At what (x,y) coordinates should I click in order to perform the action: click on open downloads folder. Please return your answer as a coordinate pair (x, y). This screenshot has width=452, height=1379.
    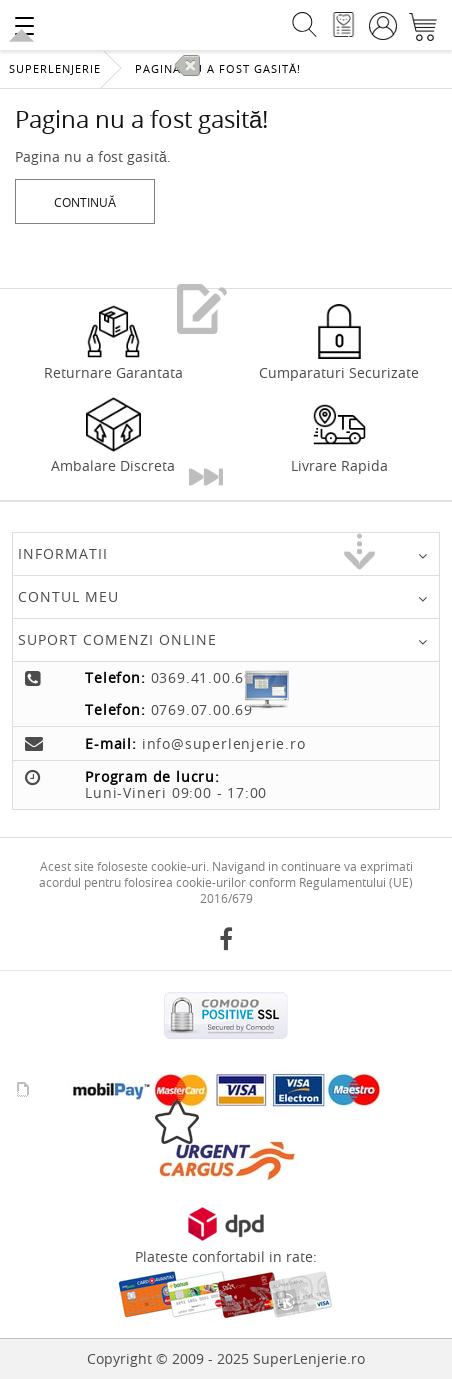
    Looking at the image, I should click on (359, 551).